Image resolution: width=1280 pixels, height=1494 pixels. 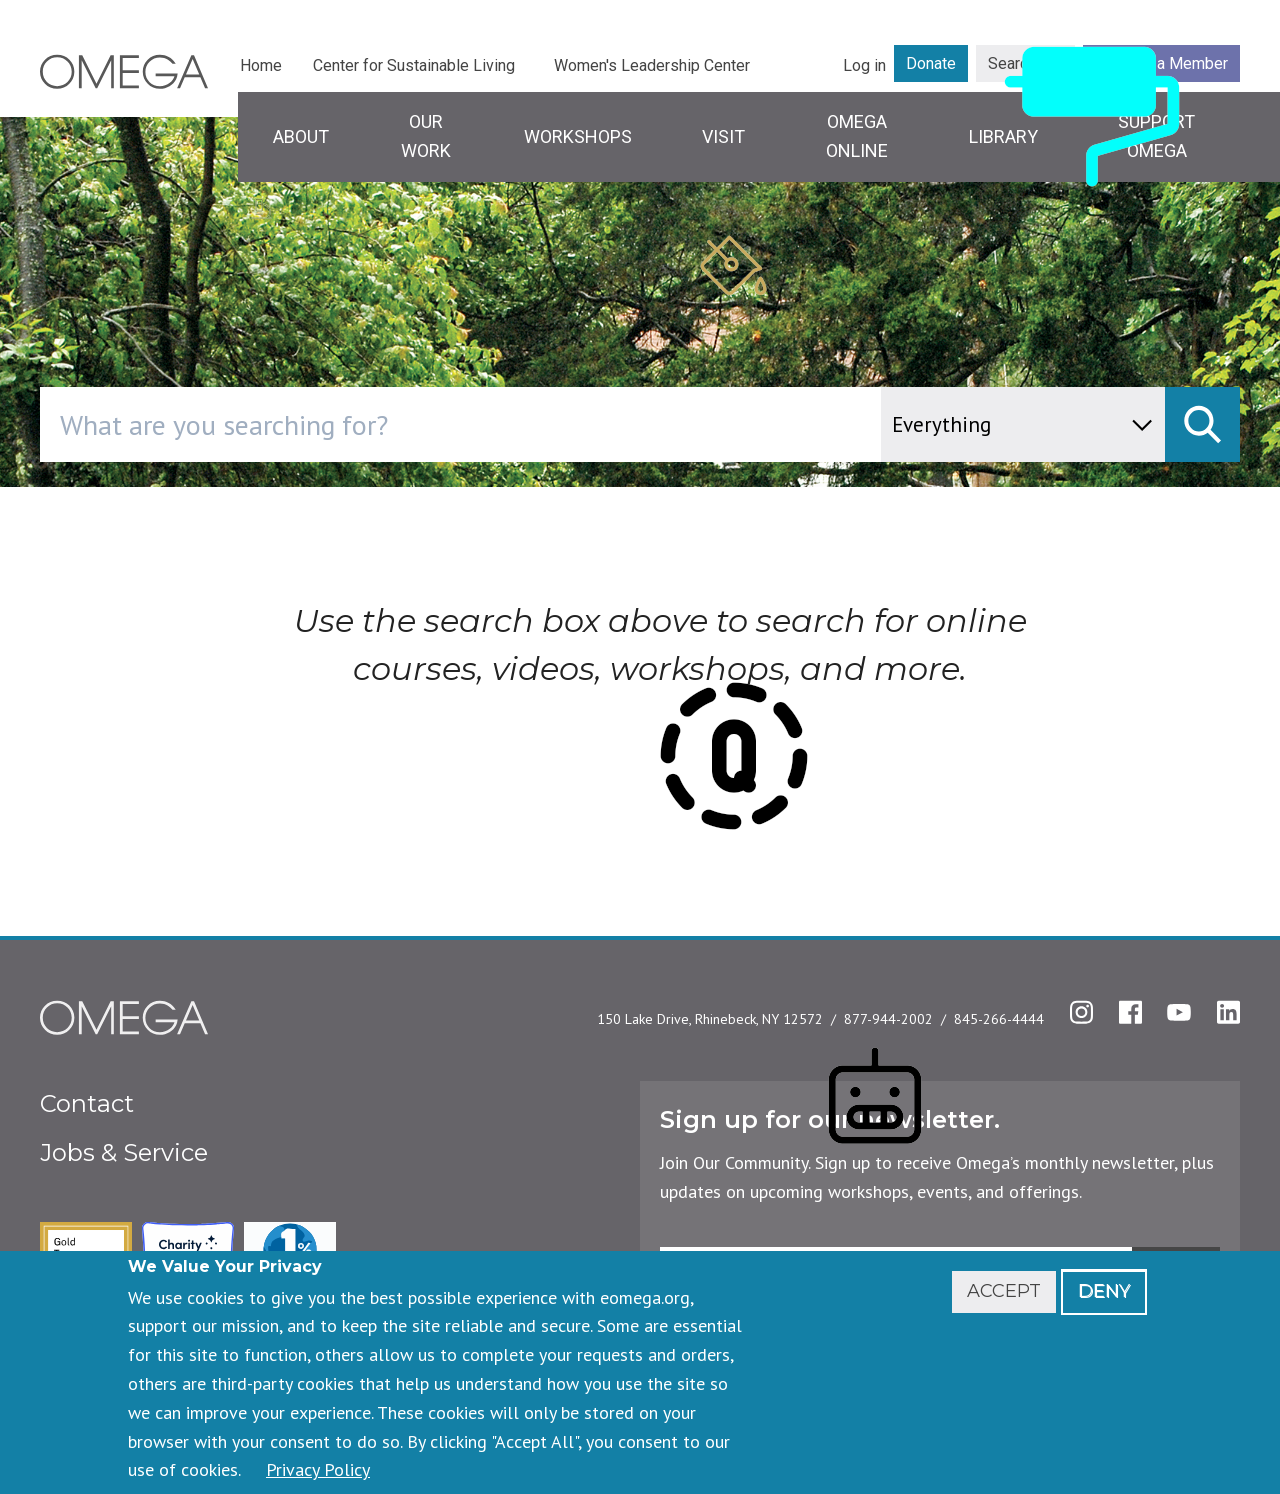 I want to click on access AI assistant or chatbot, so click(x=875, y=1101).